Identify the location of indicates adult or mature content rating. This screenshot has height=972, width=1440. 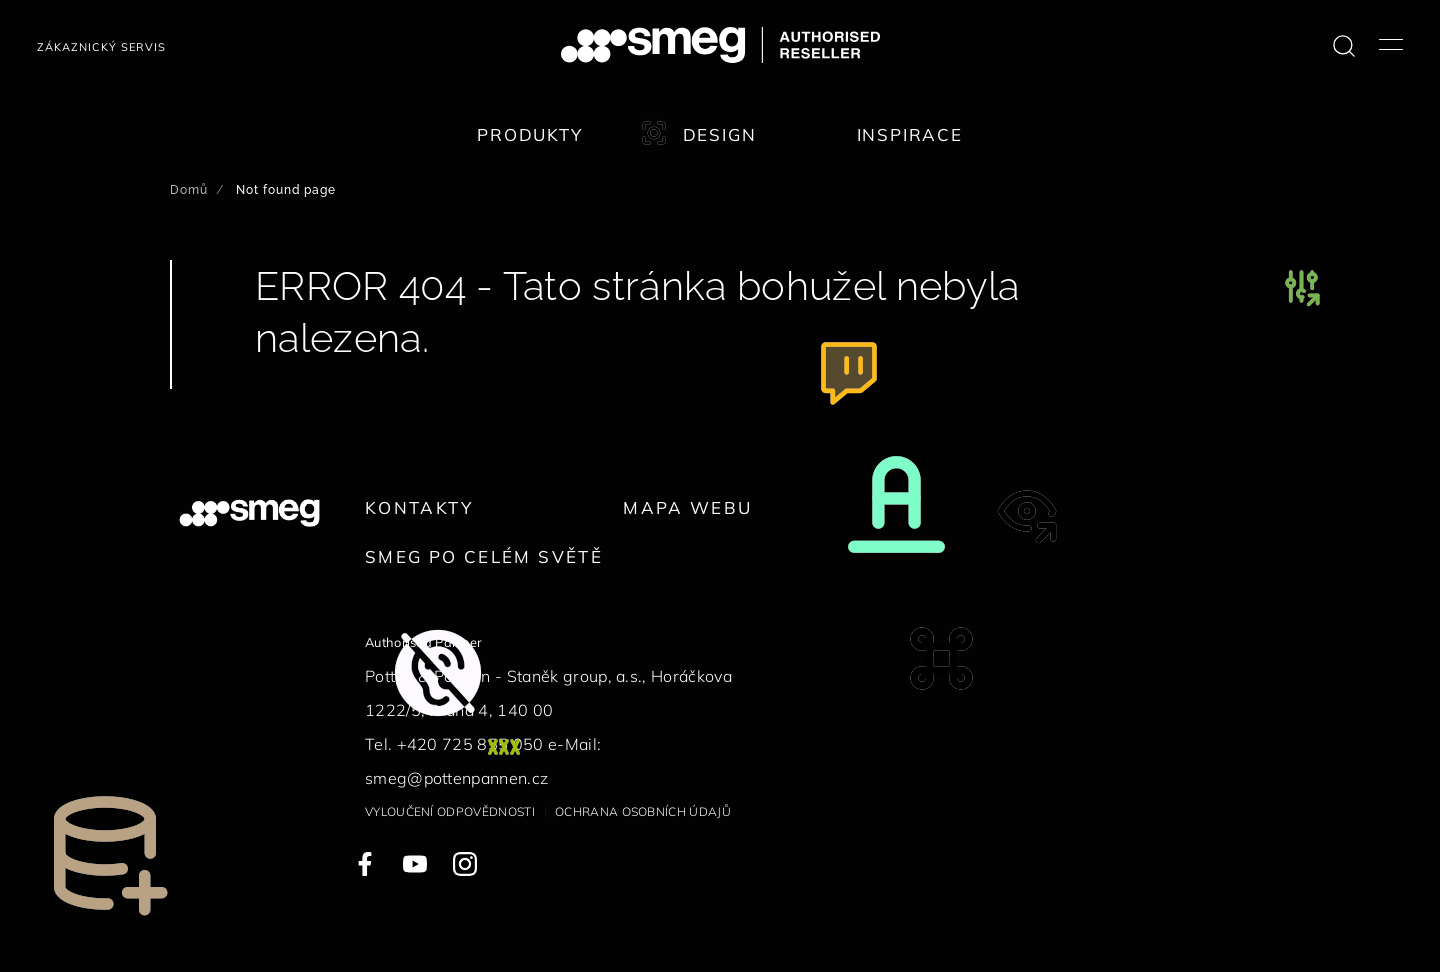
(504, 747).